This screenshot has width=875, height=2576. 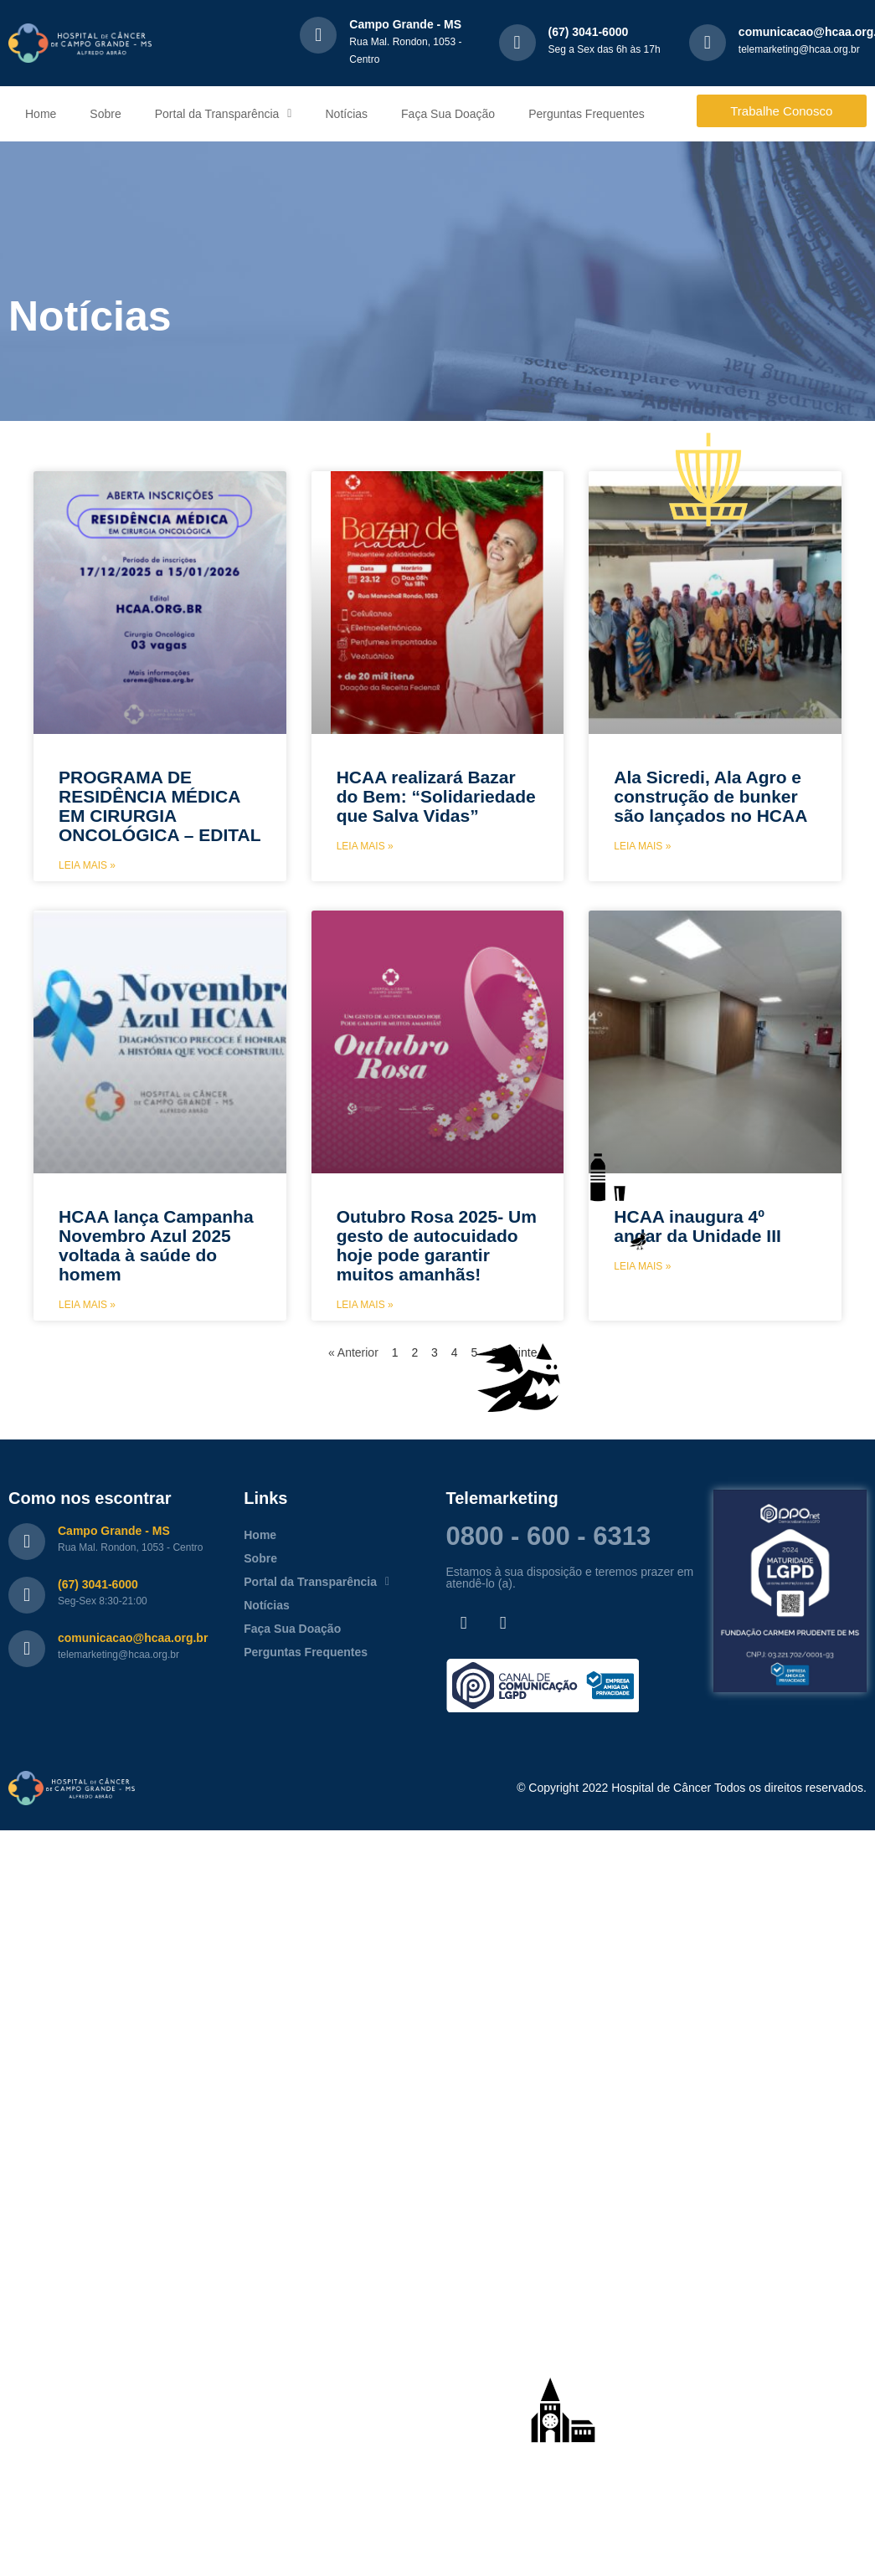 I want to click on locate nearby churches or places of worship, so click(x=563, y=2409).